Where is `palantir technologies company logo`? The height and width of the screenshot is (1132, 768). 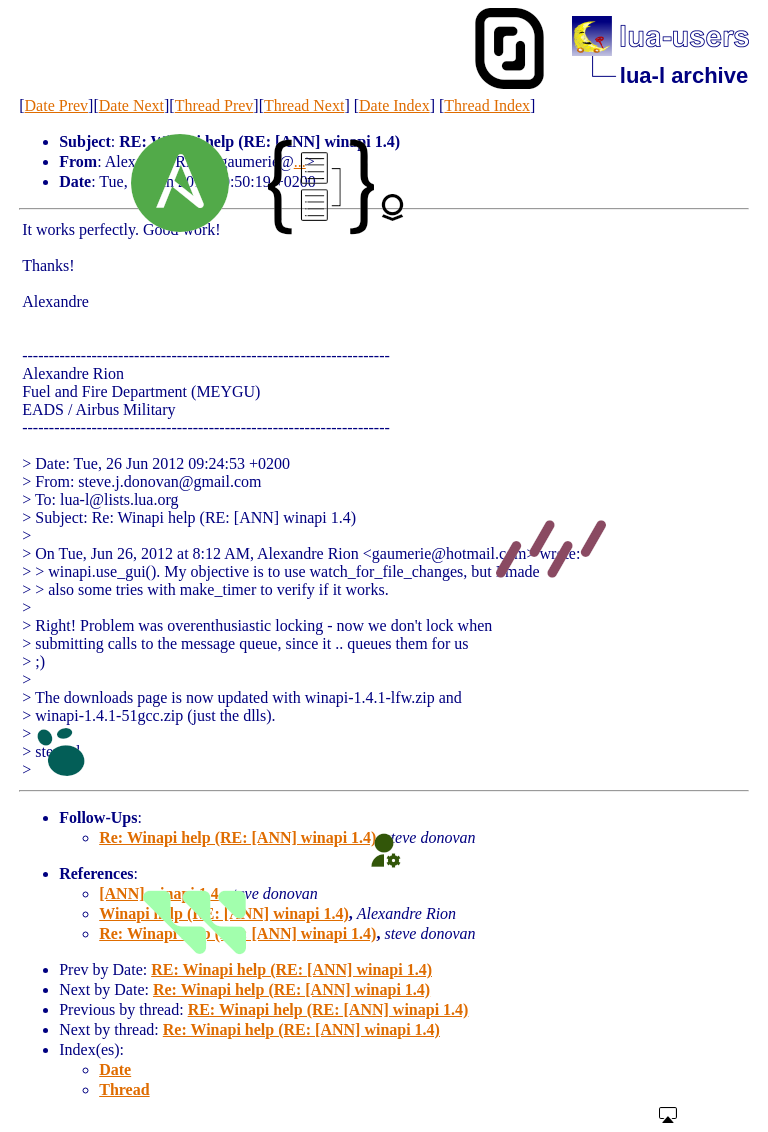
palantir technologies company logo is located at coordinates (392, 207).